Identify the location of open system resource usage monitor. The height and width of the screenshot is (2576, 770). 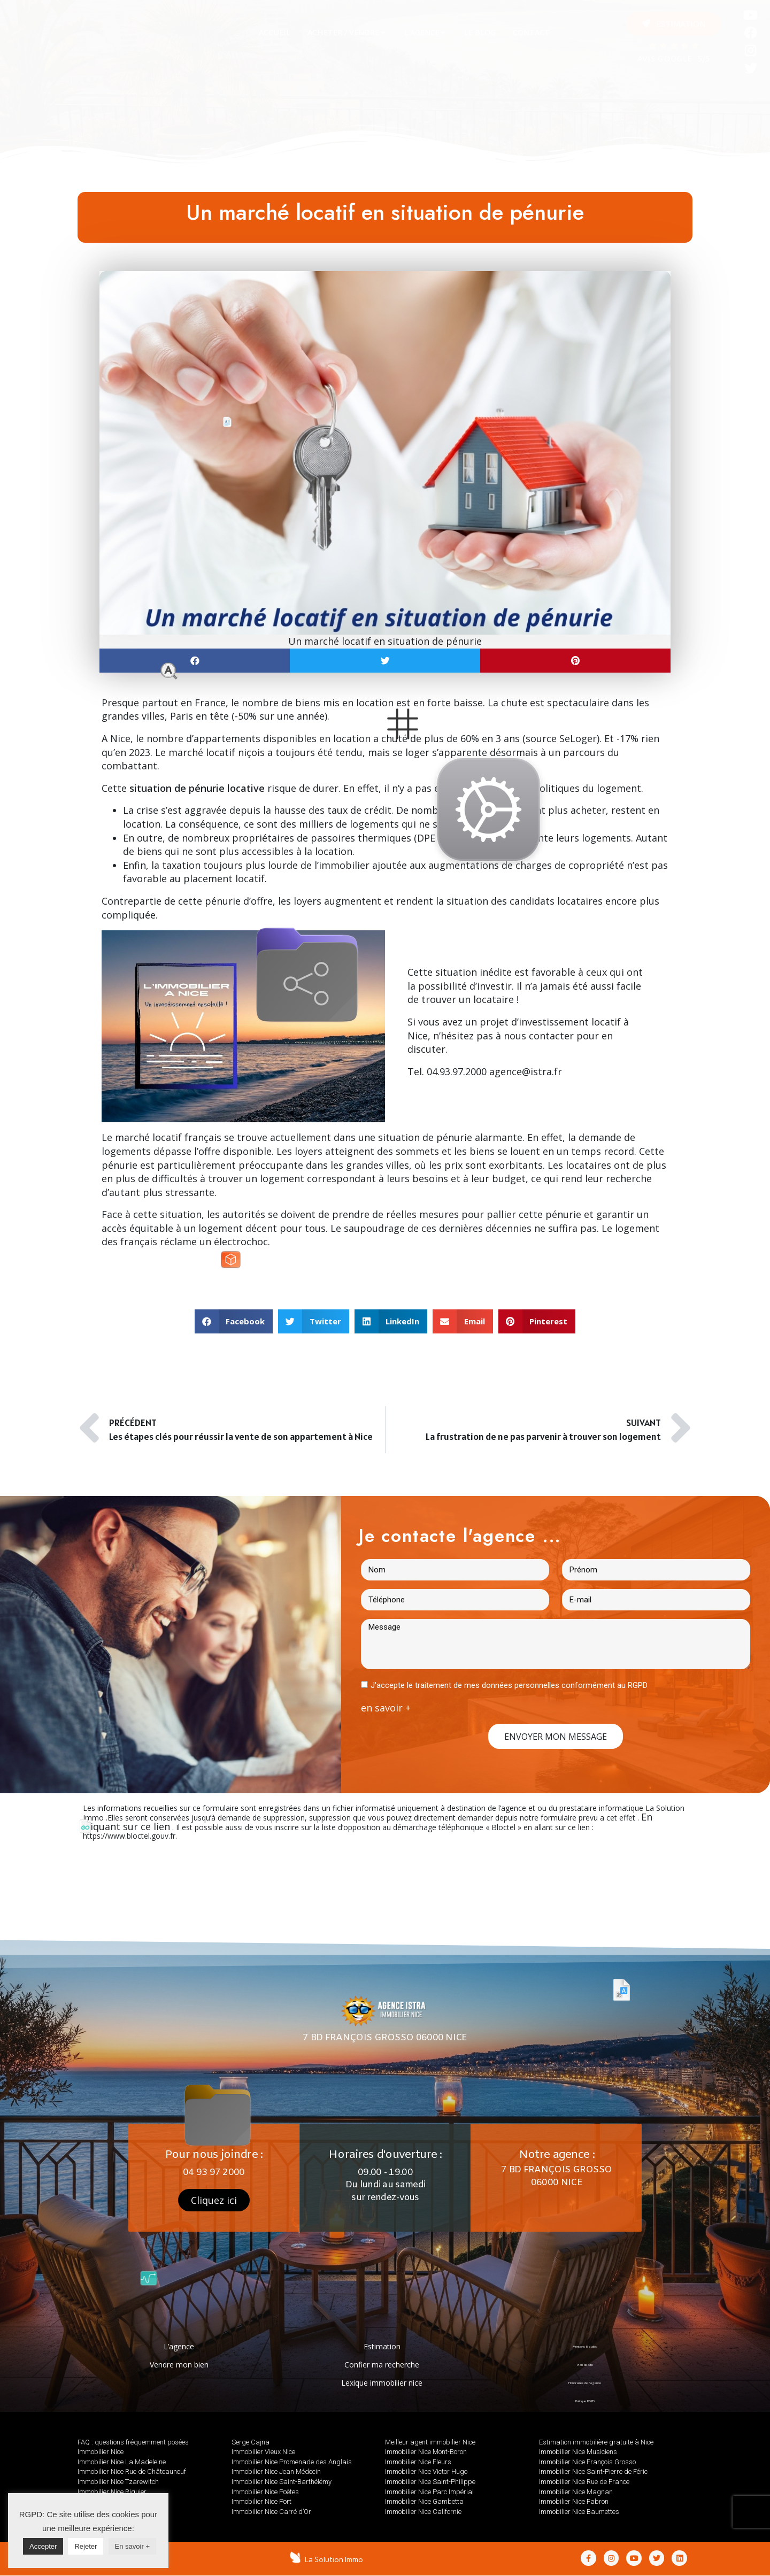
(149, 2278).